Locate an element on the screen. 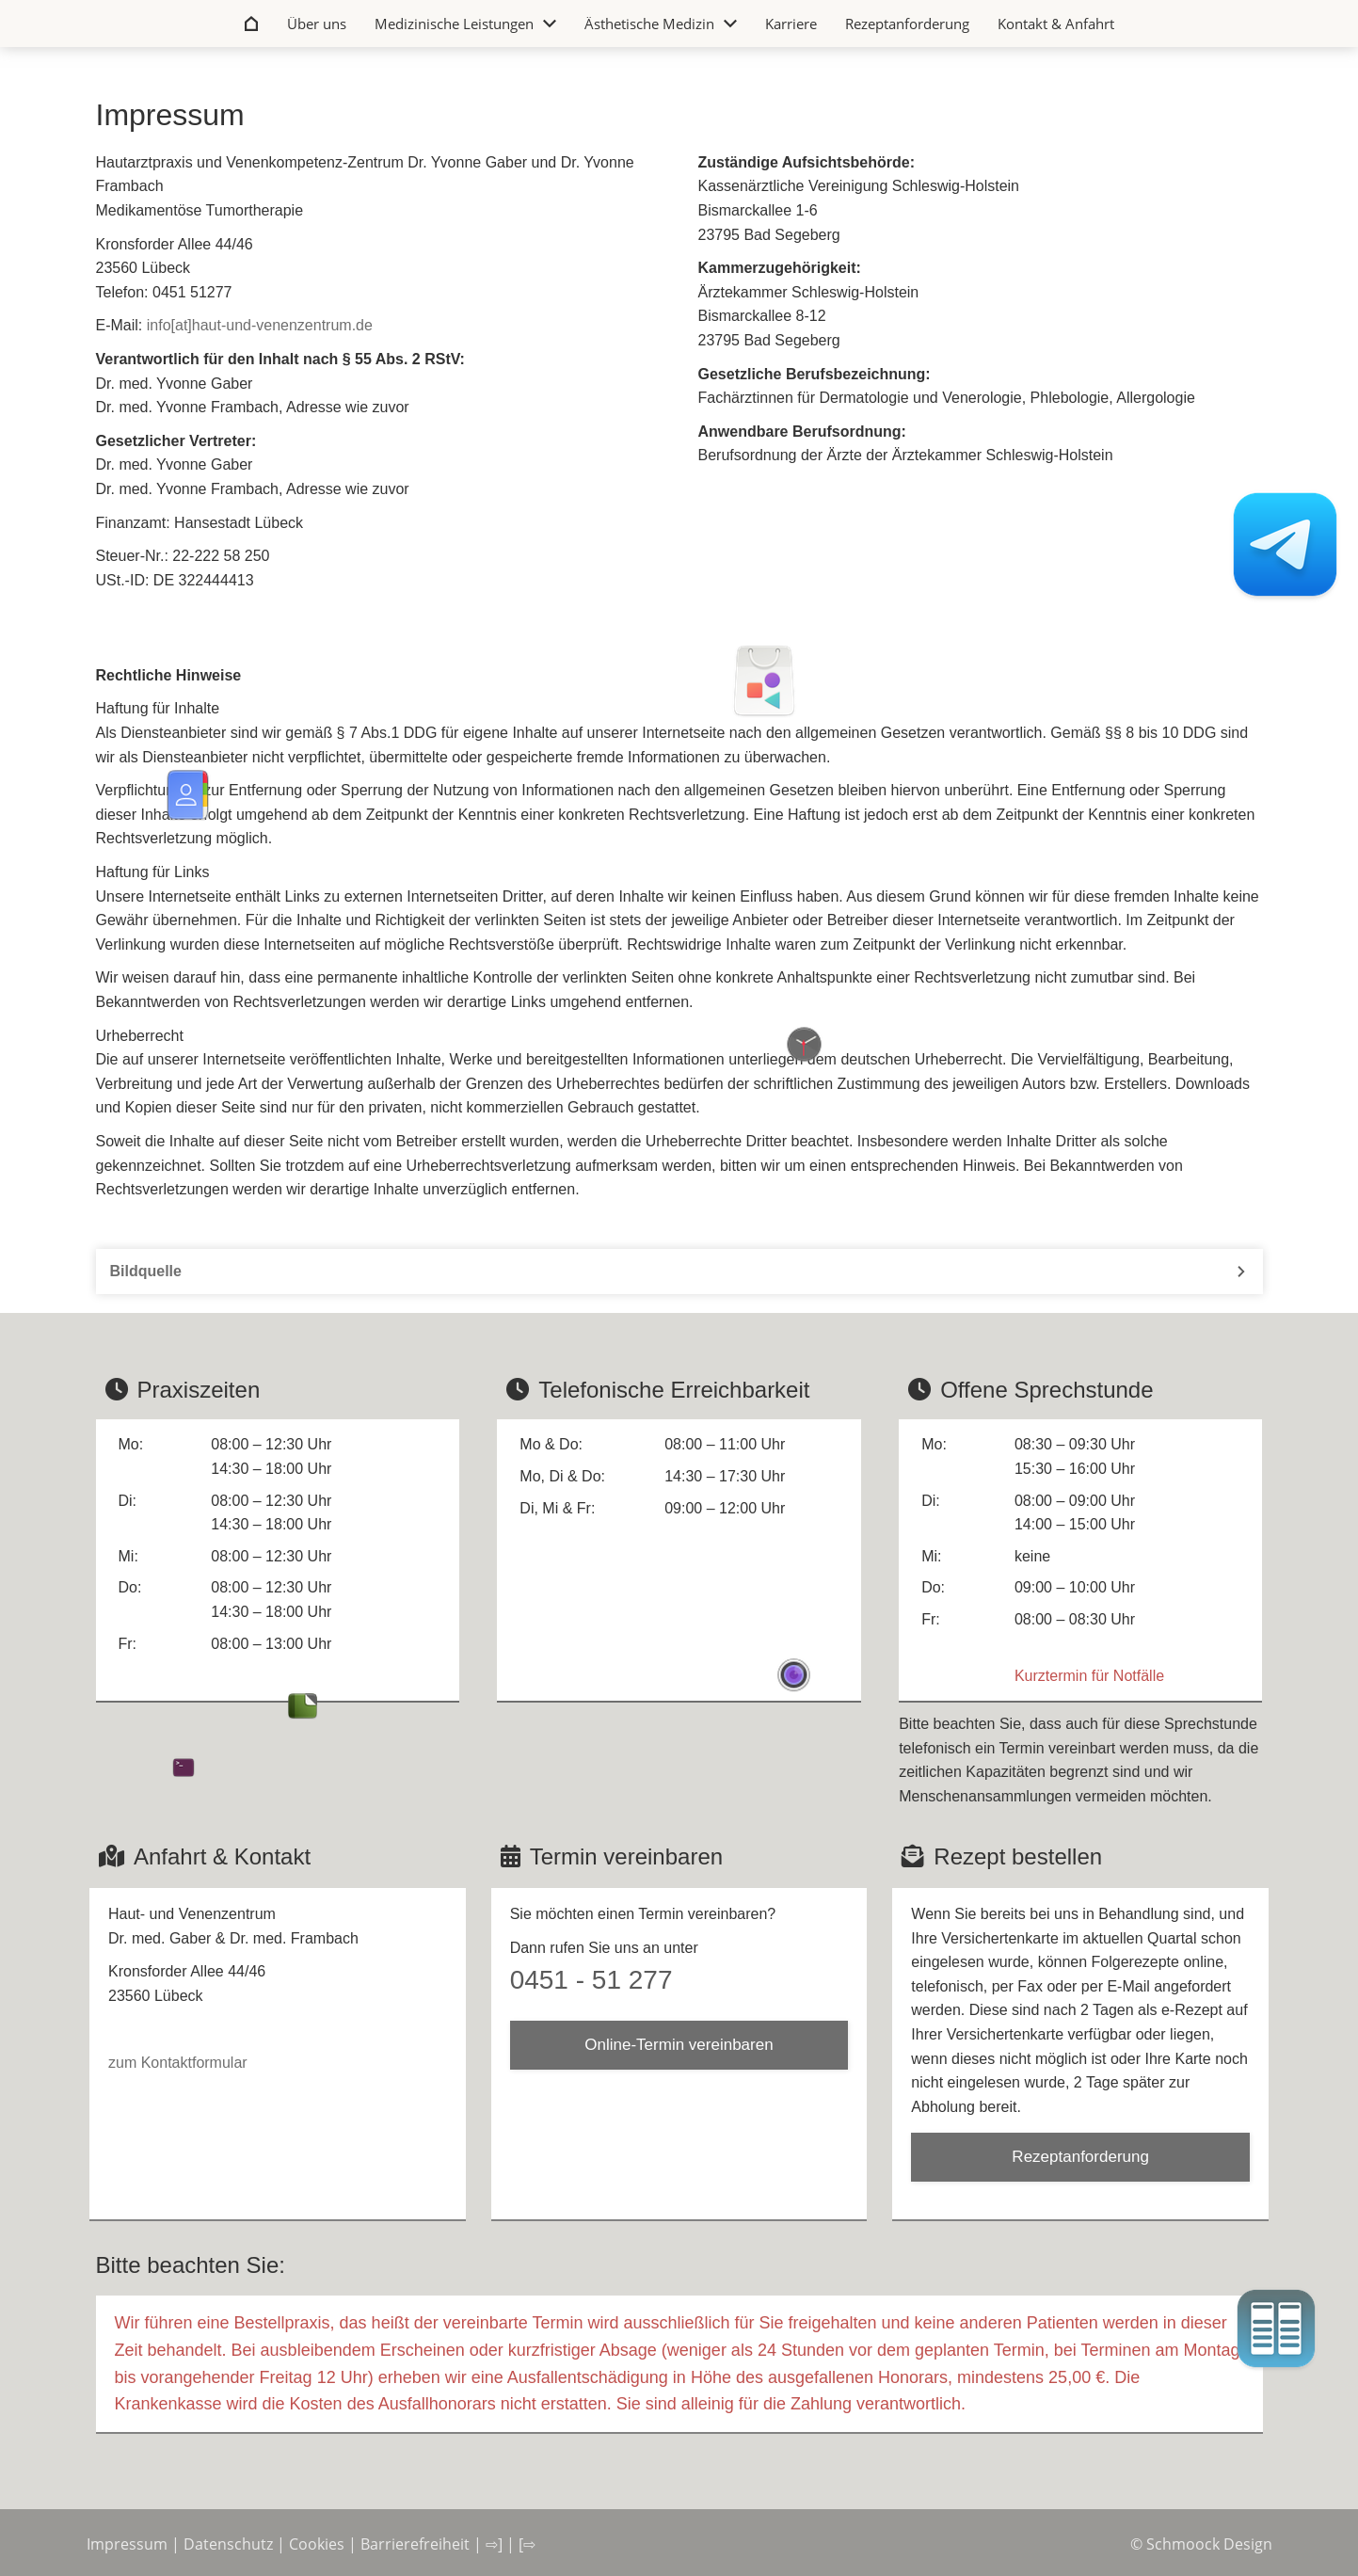  open terminal application is located at coordinates (184, 1768).